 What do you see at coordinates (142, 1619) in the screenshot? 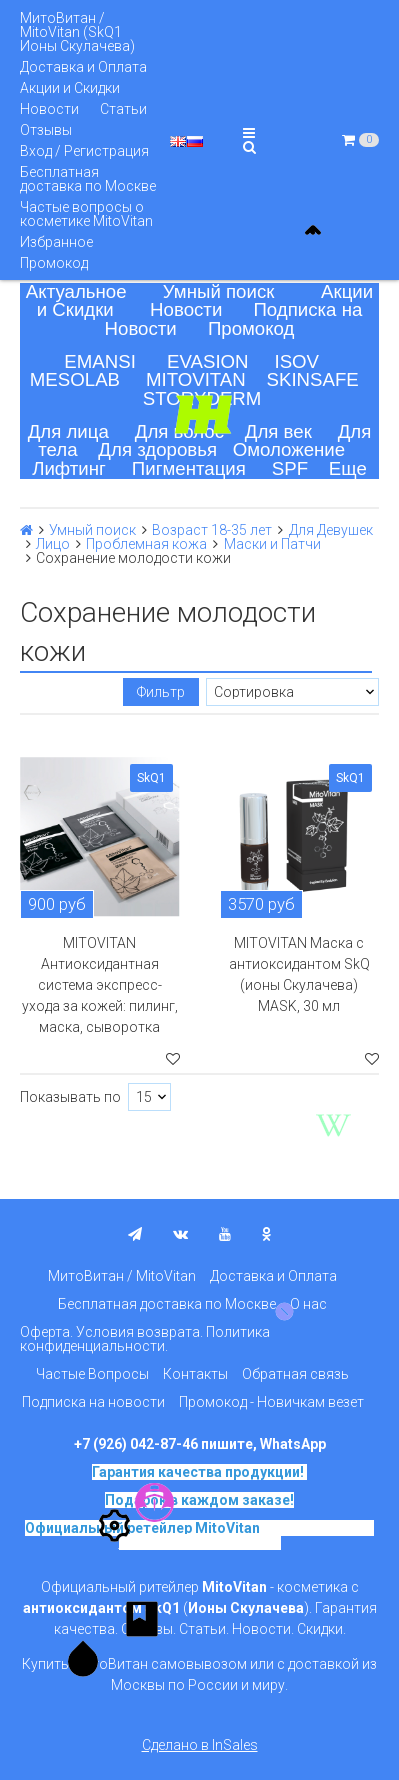
I see `view bookmarked file` at bounding box center [142, 1619].